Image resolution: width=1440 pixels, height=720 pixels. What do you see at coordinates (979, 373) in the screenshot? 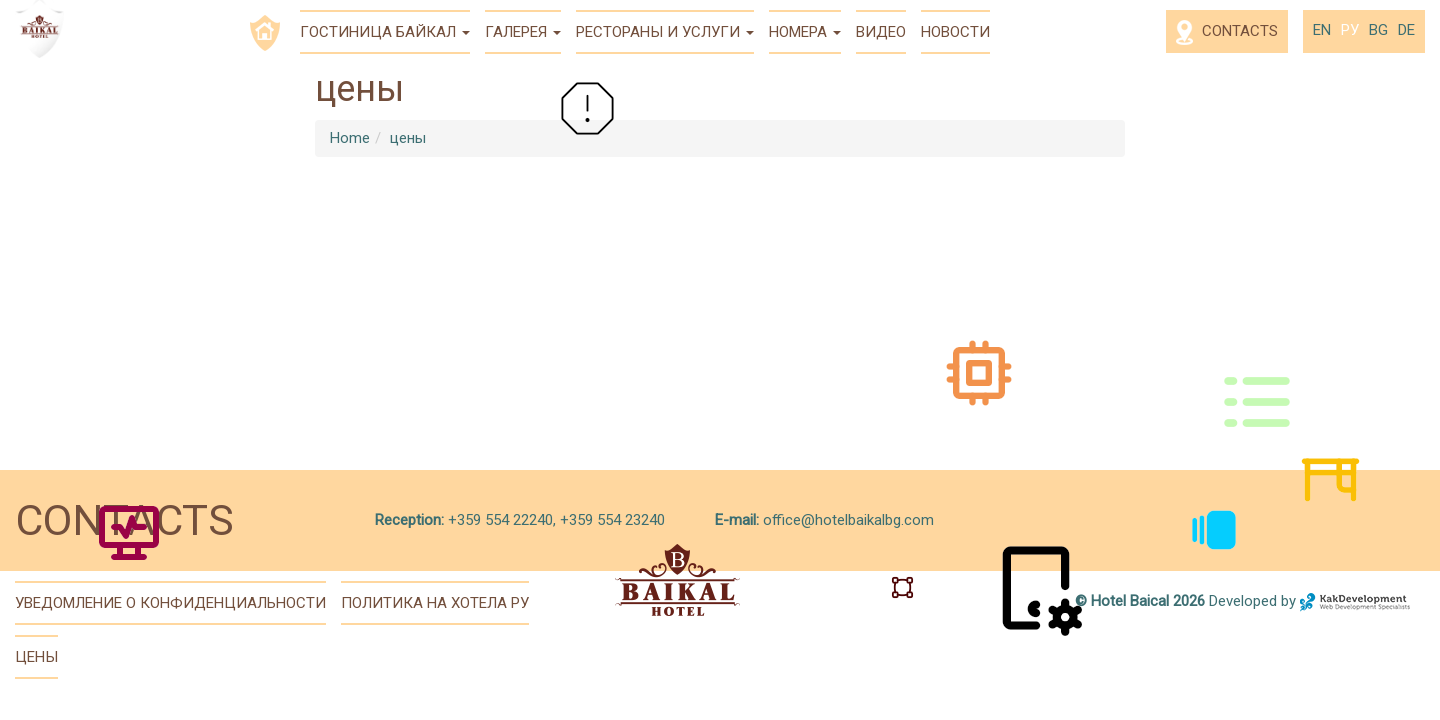
I see `view system processor information` at bounding box center [979, 373].